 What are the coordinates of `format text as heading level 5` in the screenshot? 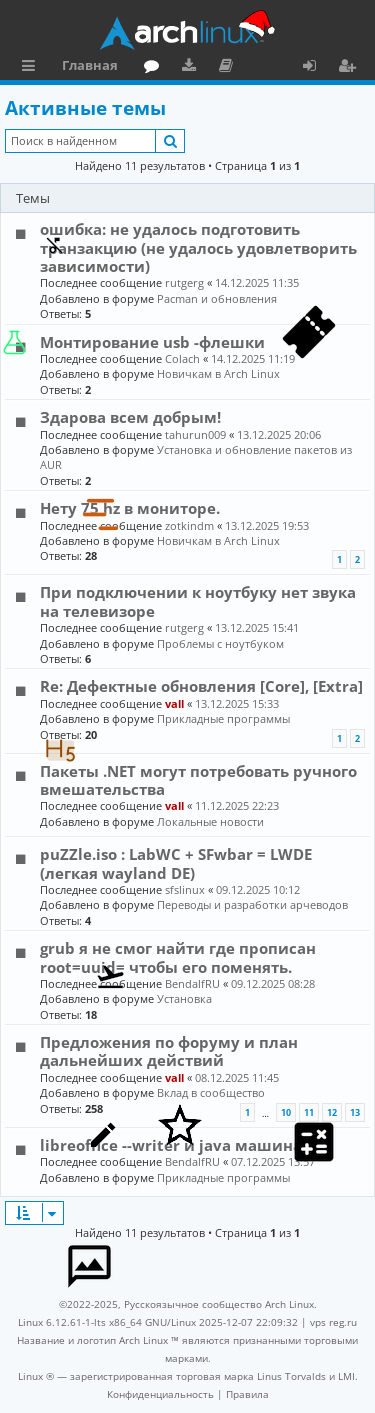 It's located at (59, 750).